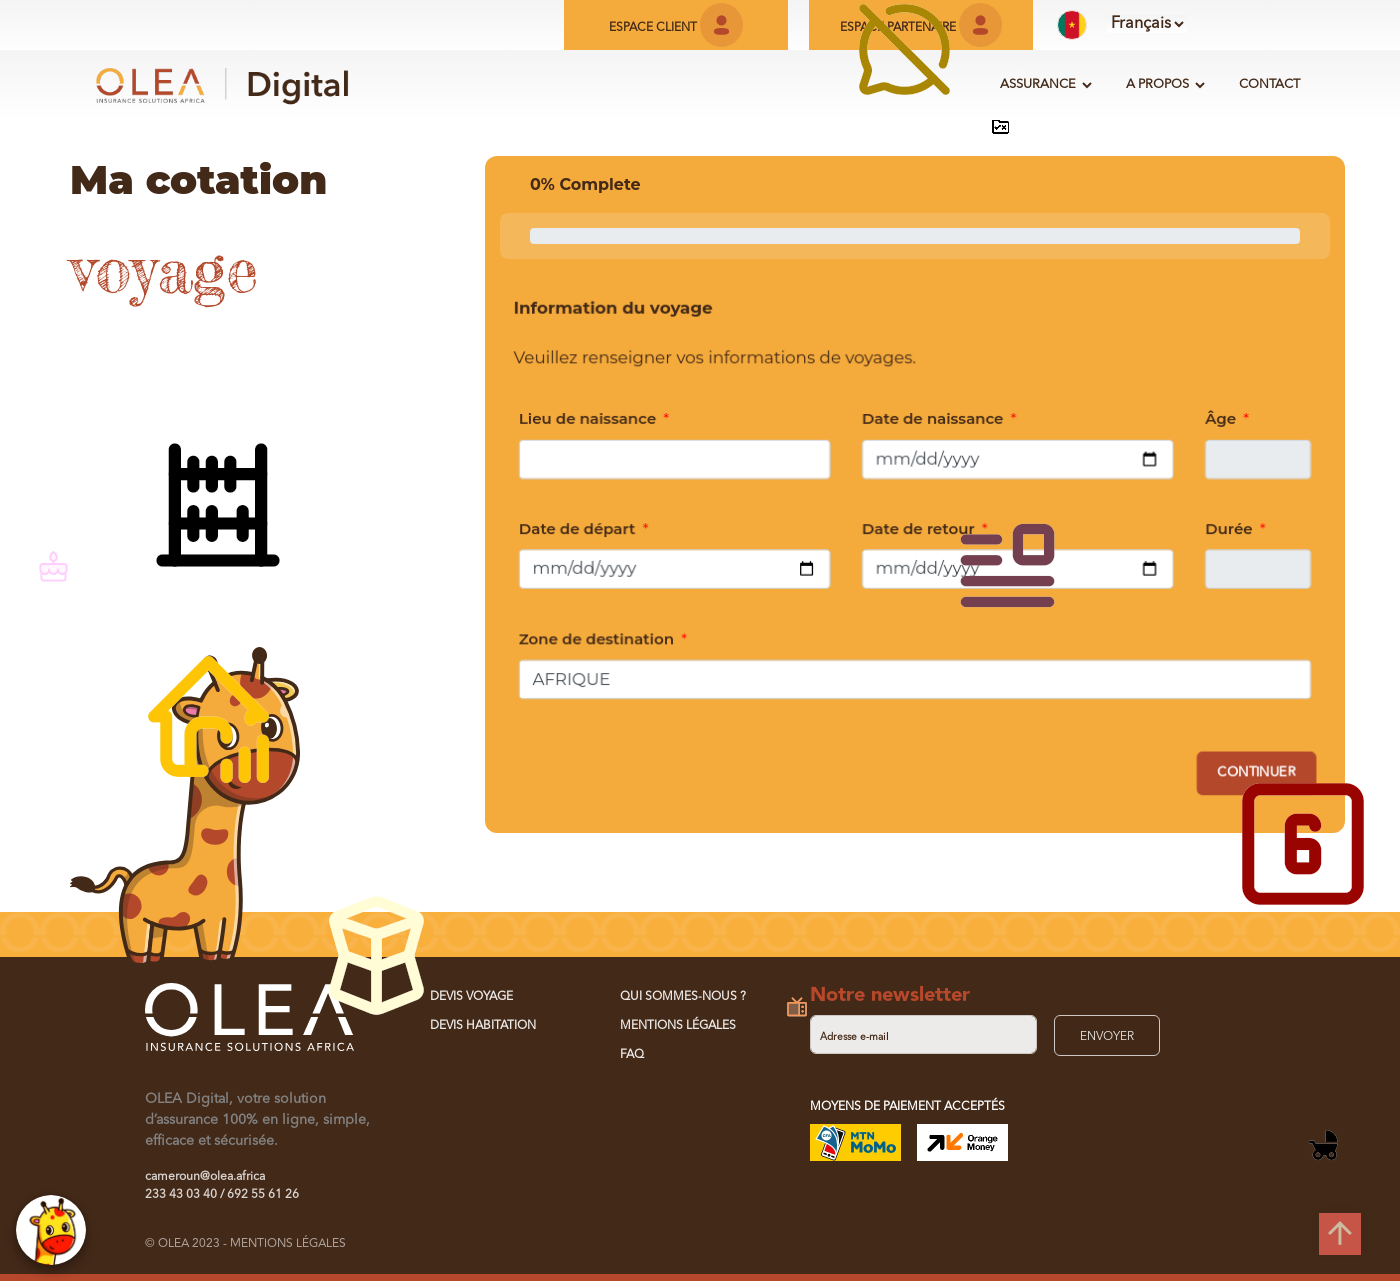  Describe the element at coordinates (376, 955) in the screenshot. I see `view 3D object or model` at that location.